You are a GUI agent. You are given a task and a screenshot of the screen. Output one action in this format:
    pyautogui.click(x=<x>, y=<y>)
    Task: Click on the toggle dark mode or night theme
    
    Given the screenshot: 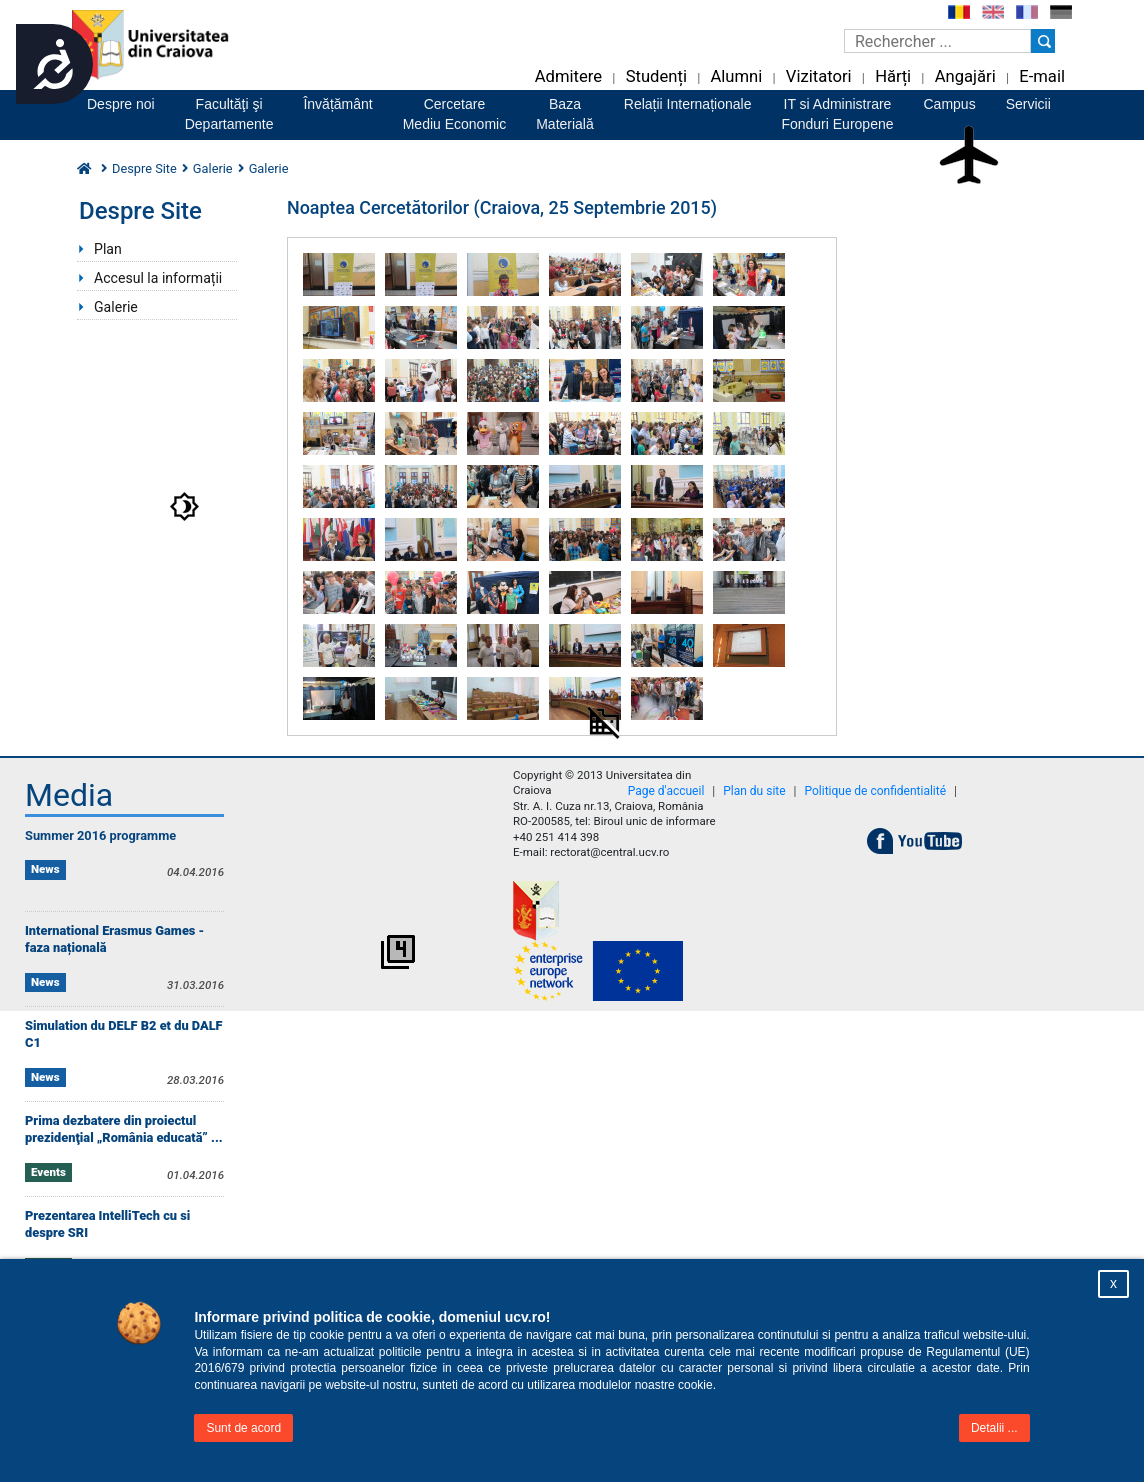 What is the action you would take?
    pyautogui.click(x=184, y=506)
    